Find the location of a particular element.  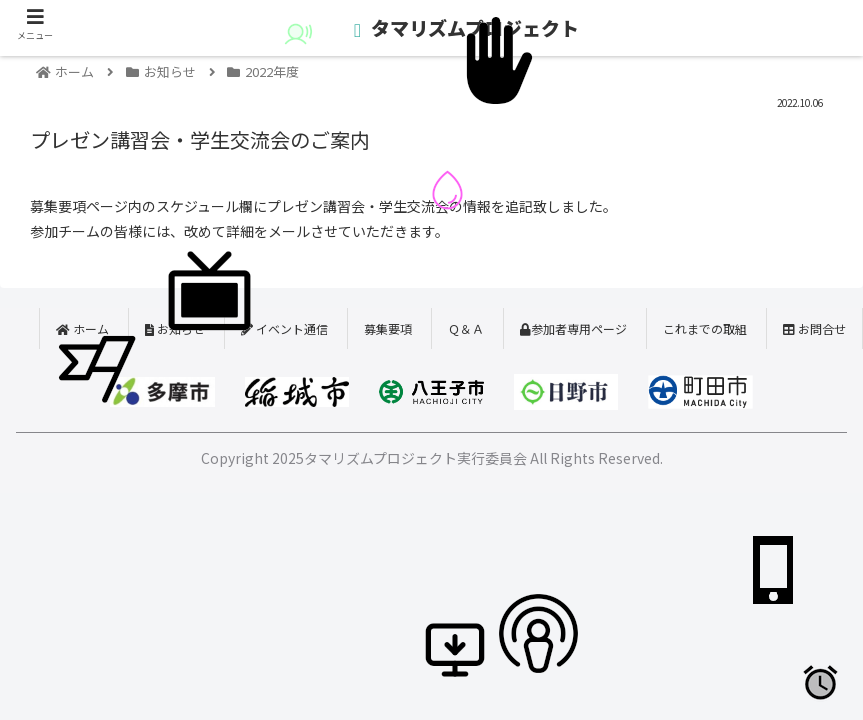

indicates mobile device or smartphone is located at coordinates (775, 570).